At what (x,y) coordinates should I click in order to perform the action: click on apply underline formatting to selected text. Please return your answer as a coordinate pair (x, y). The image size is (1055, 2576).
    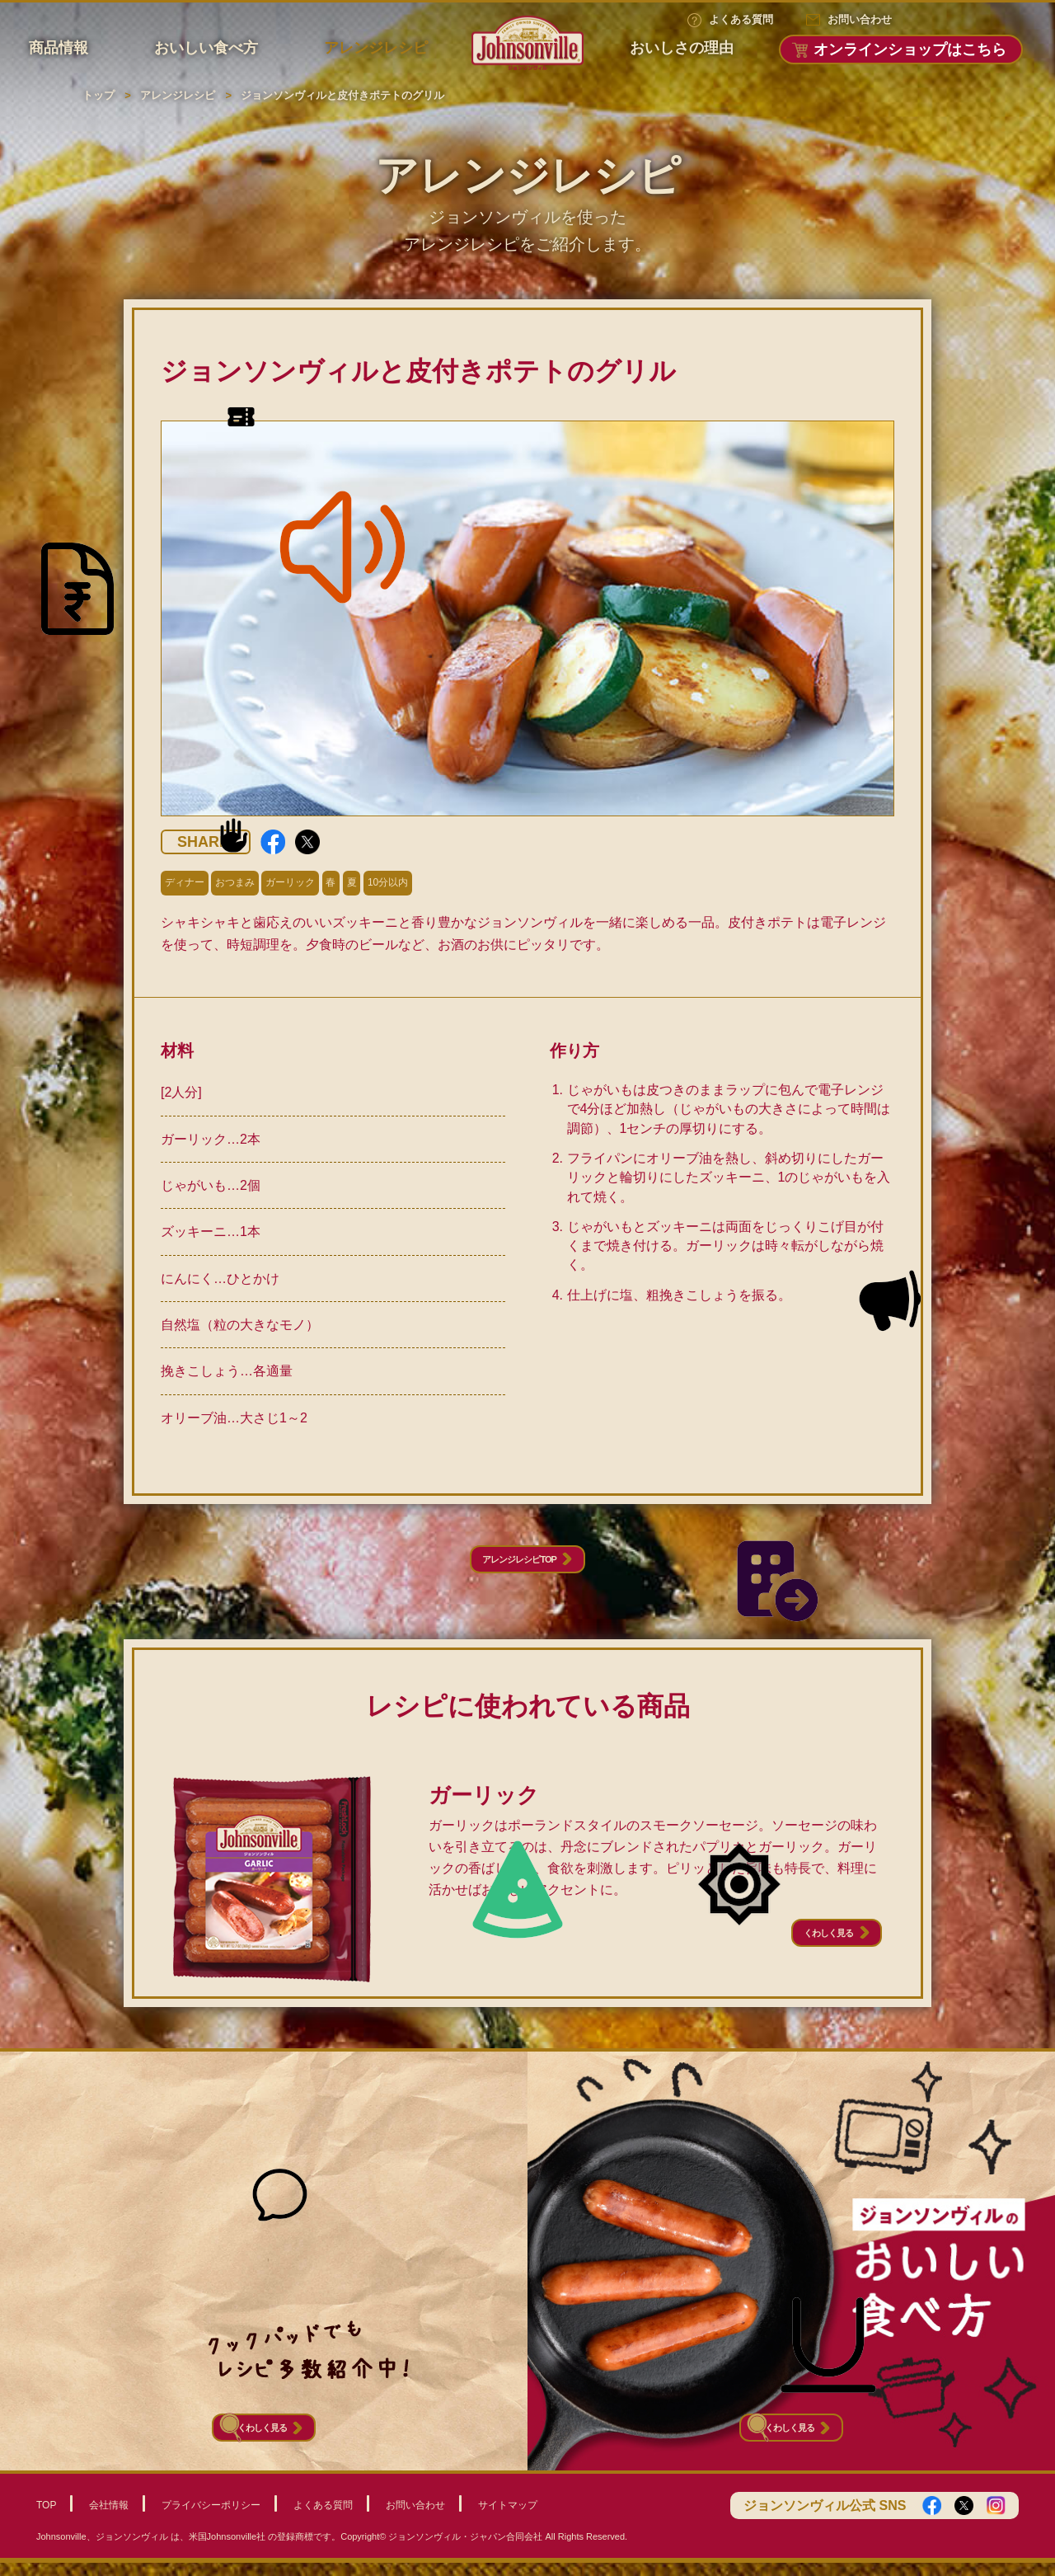
    Looking at the image, I should click on (828, 2345).